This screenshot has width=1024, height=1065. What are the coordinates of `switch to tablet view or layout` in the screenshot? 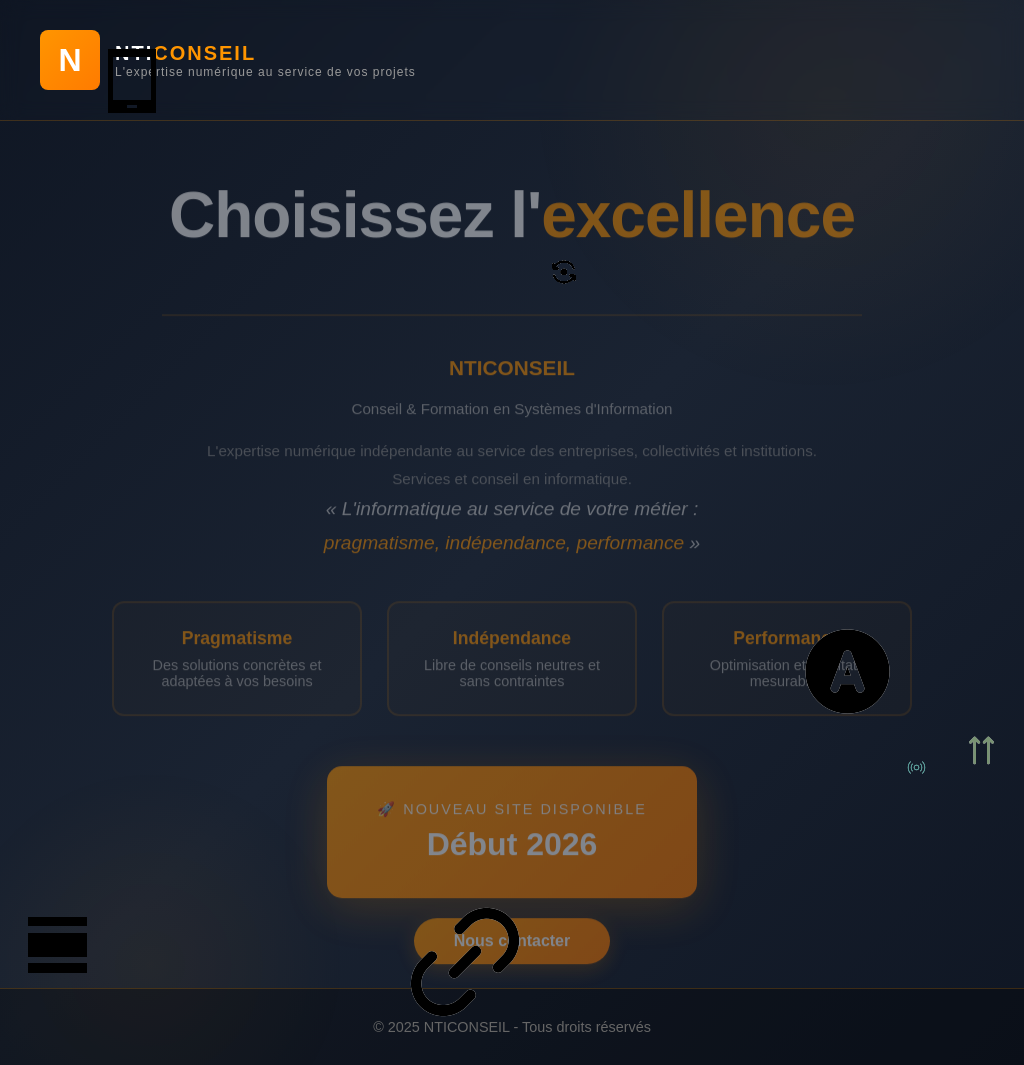 It's located at (132, 81).